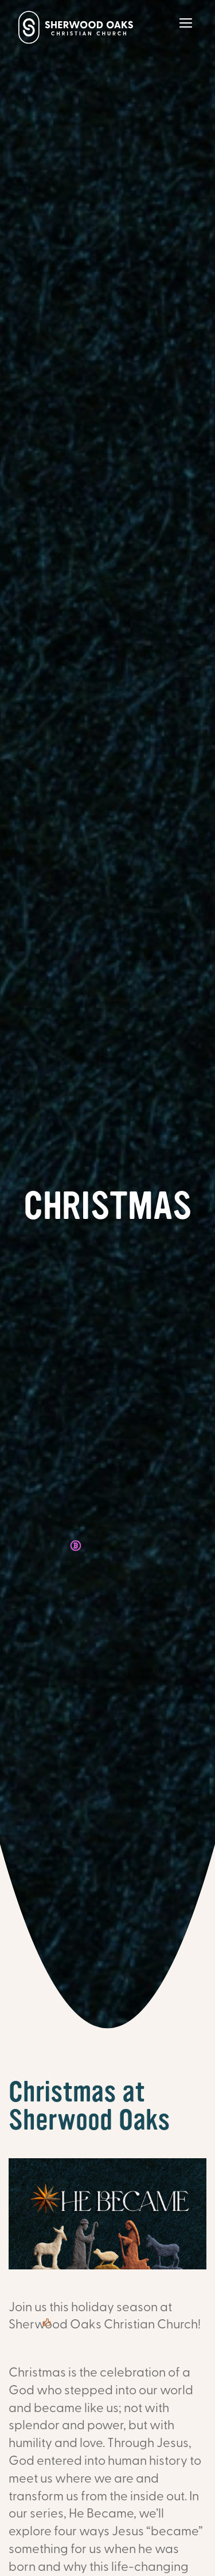 The height and width of the screenshot is (2576, 215). What do you see at coordinates (47, 2322) in the screenshot?
I see `like or upvote content` at bounding box center [47, 2322].